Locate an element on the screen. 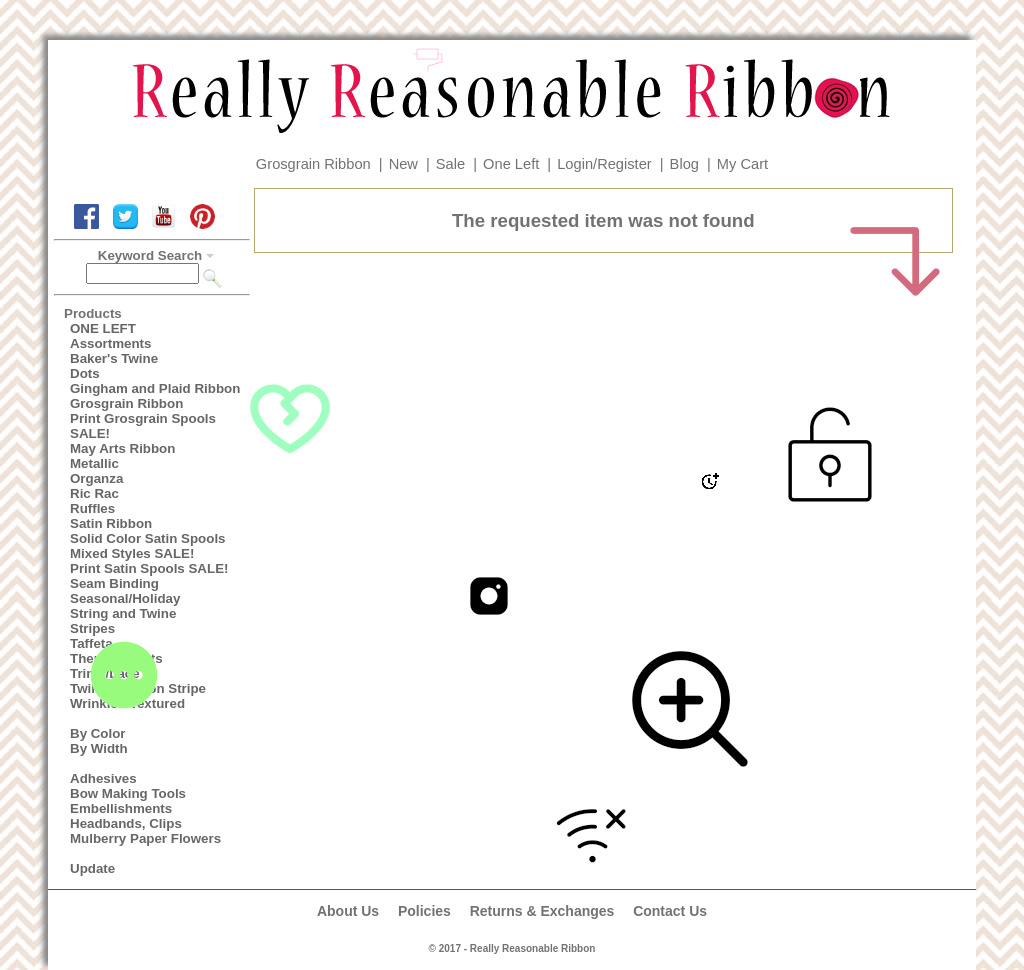 The width and height of the screenshot is (1024, 970). unlocked or unsecured state is located at coordinates (830, 460).